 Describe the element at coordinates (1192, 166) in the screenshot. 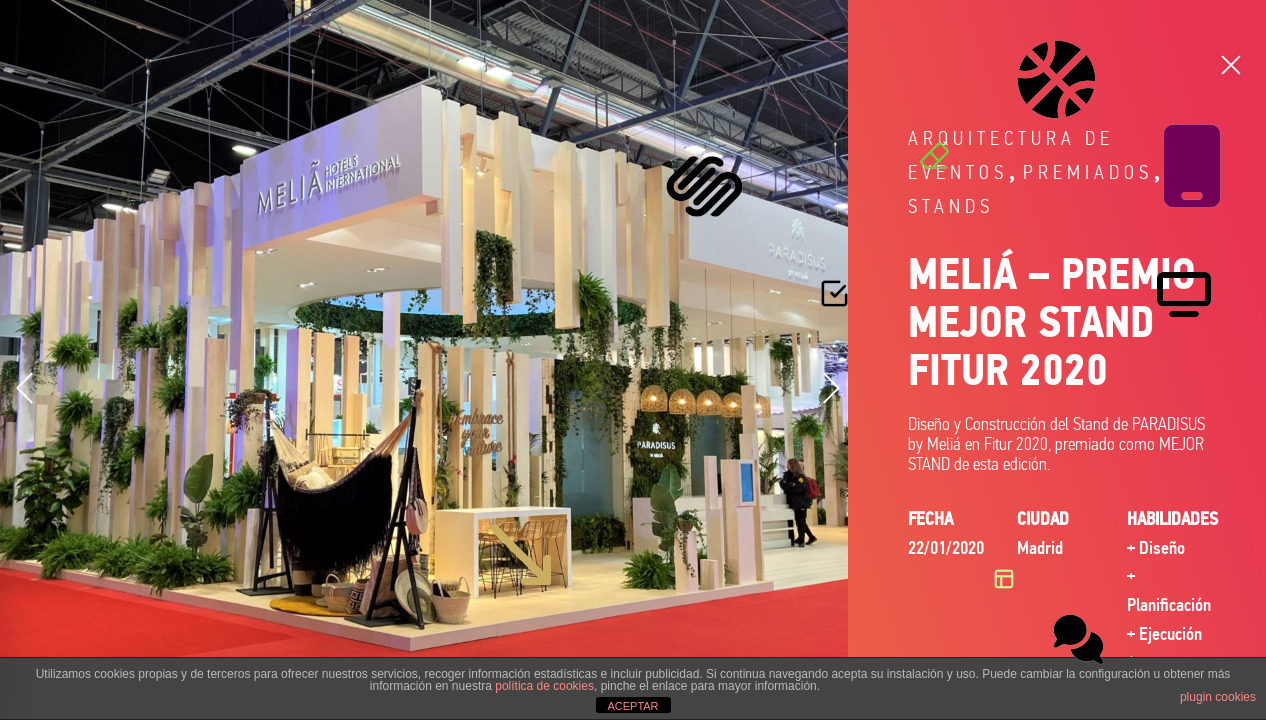

I see `indicates mobile device or smartphone` at that location.